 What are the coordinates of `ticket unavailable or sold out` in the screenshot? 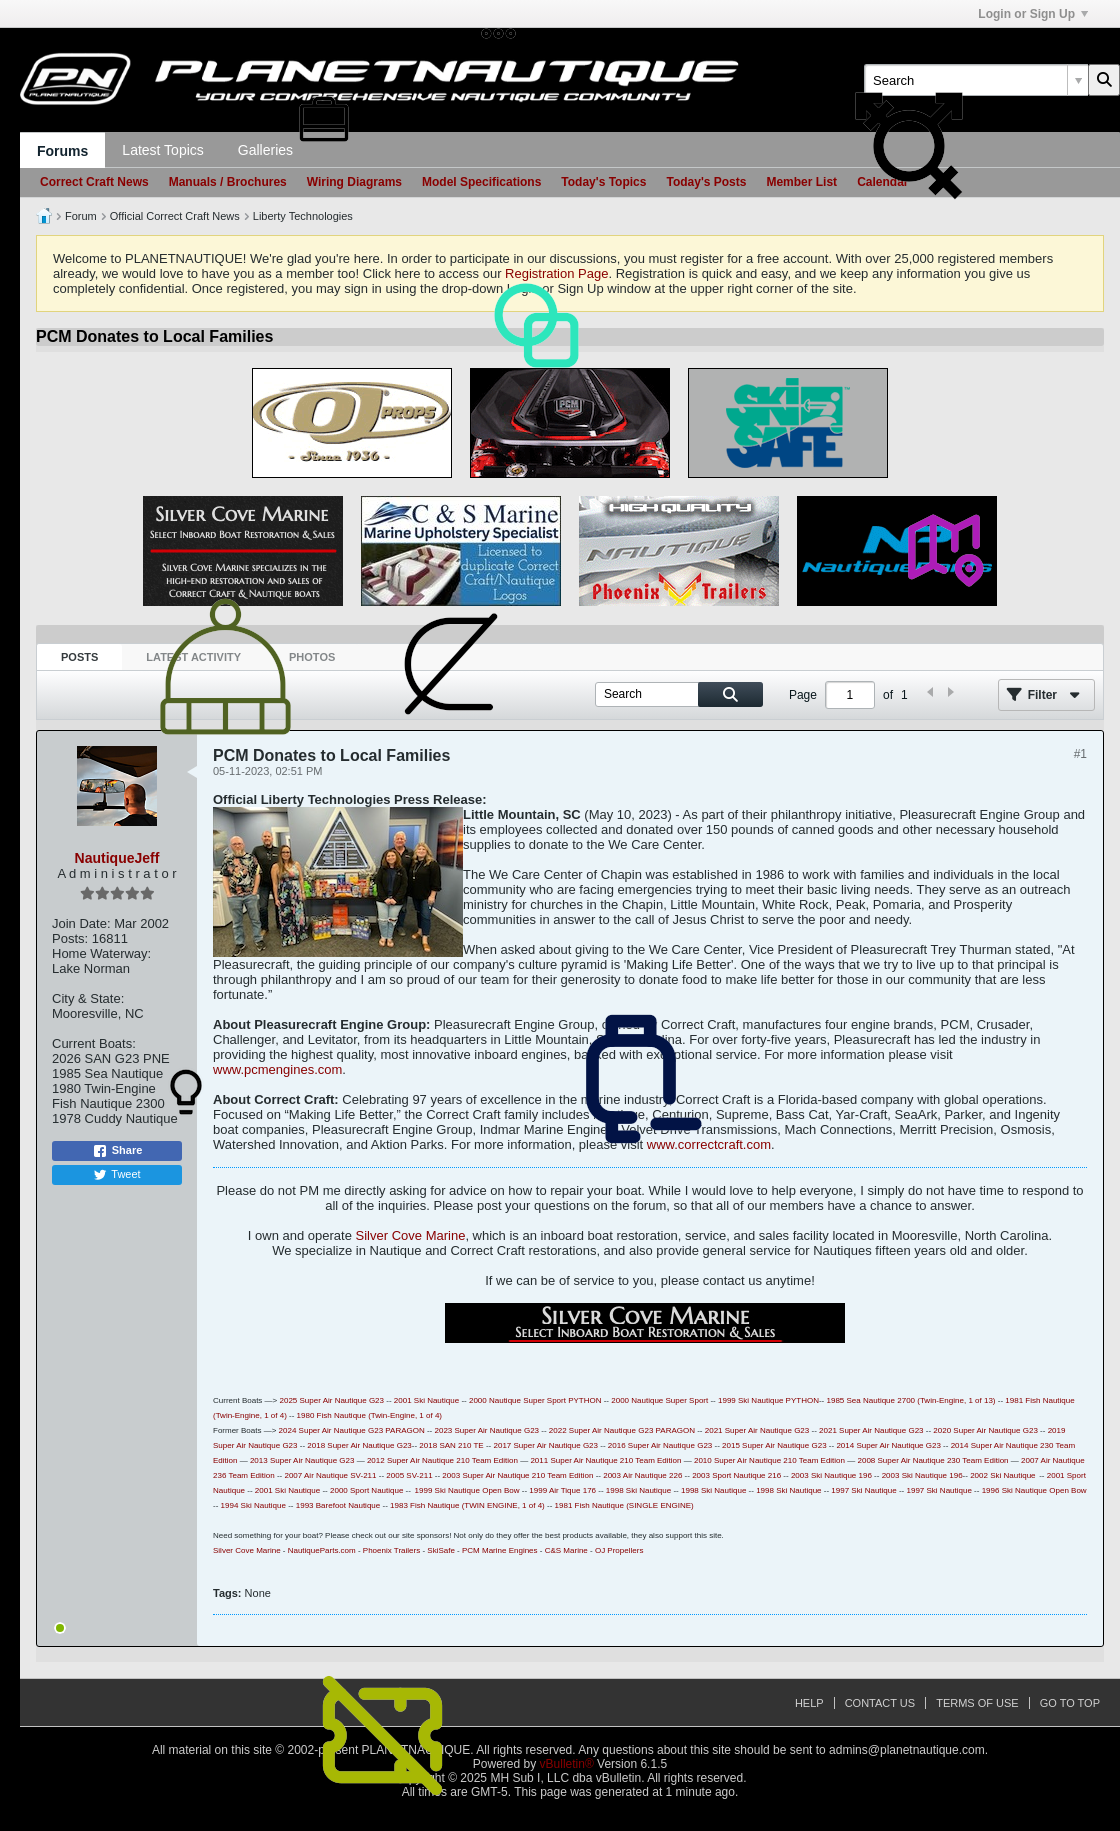 It's located at (382, 1735).